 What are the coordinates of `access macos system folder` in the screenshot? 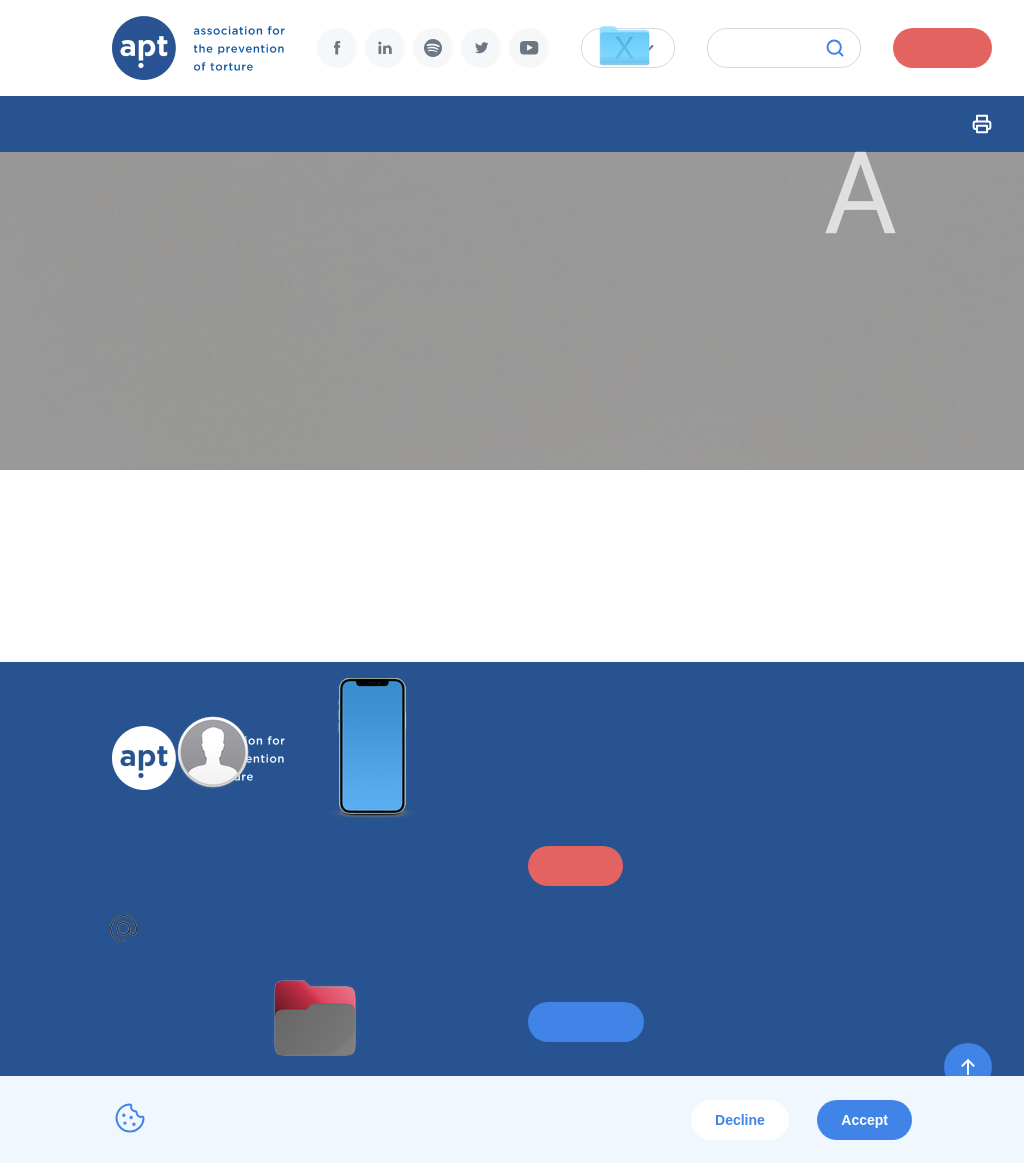 It's located at (624, 45).